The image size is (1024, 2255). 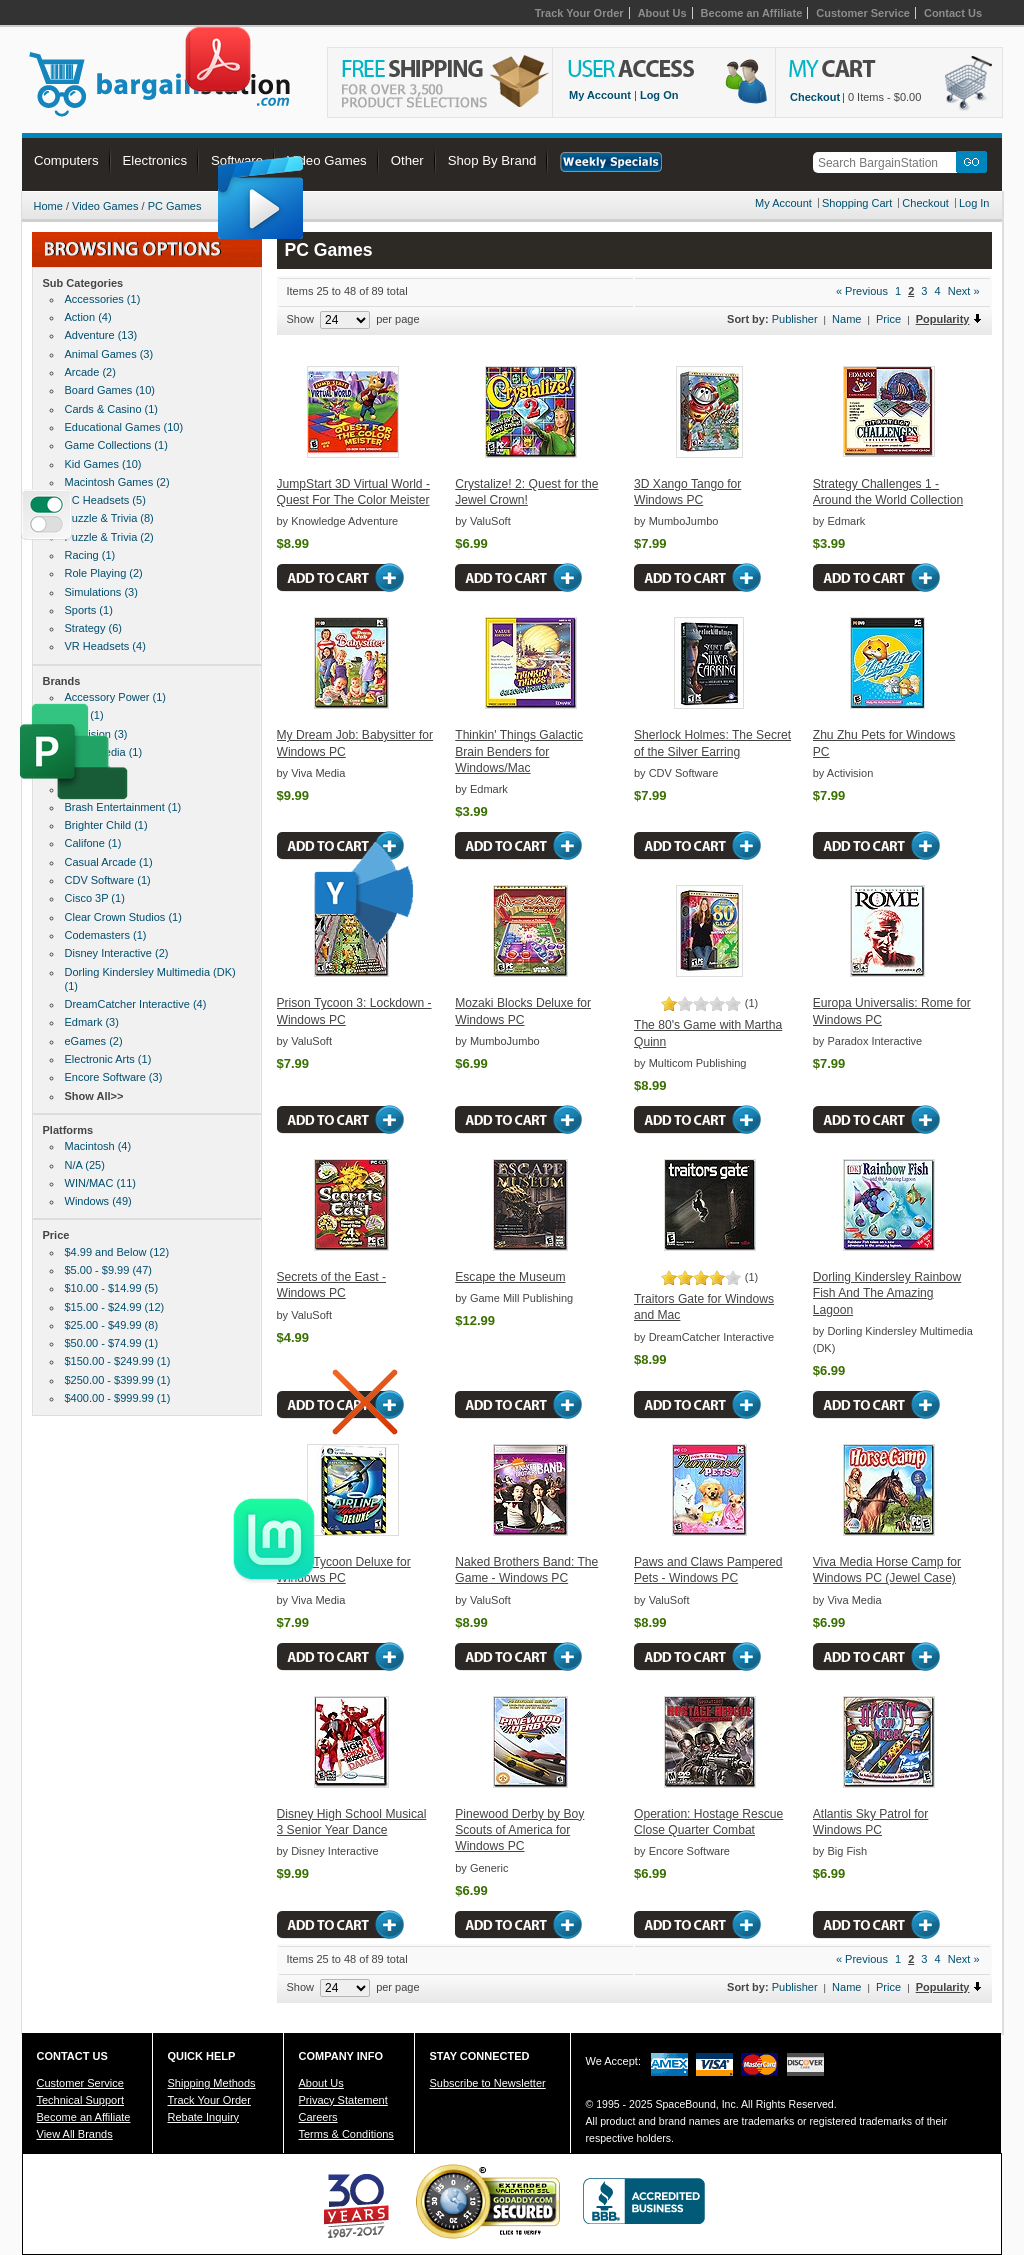 I want to click on open the movies app, so click(x=260, y=196).